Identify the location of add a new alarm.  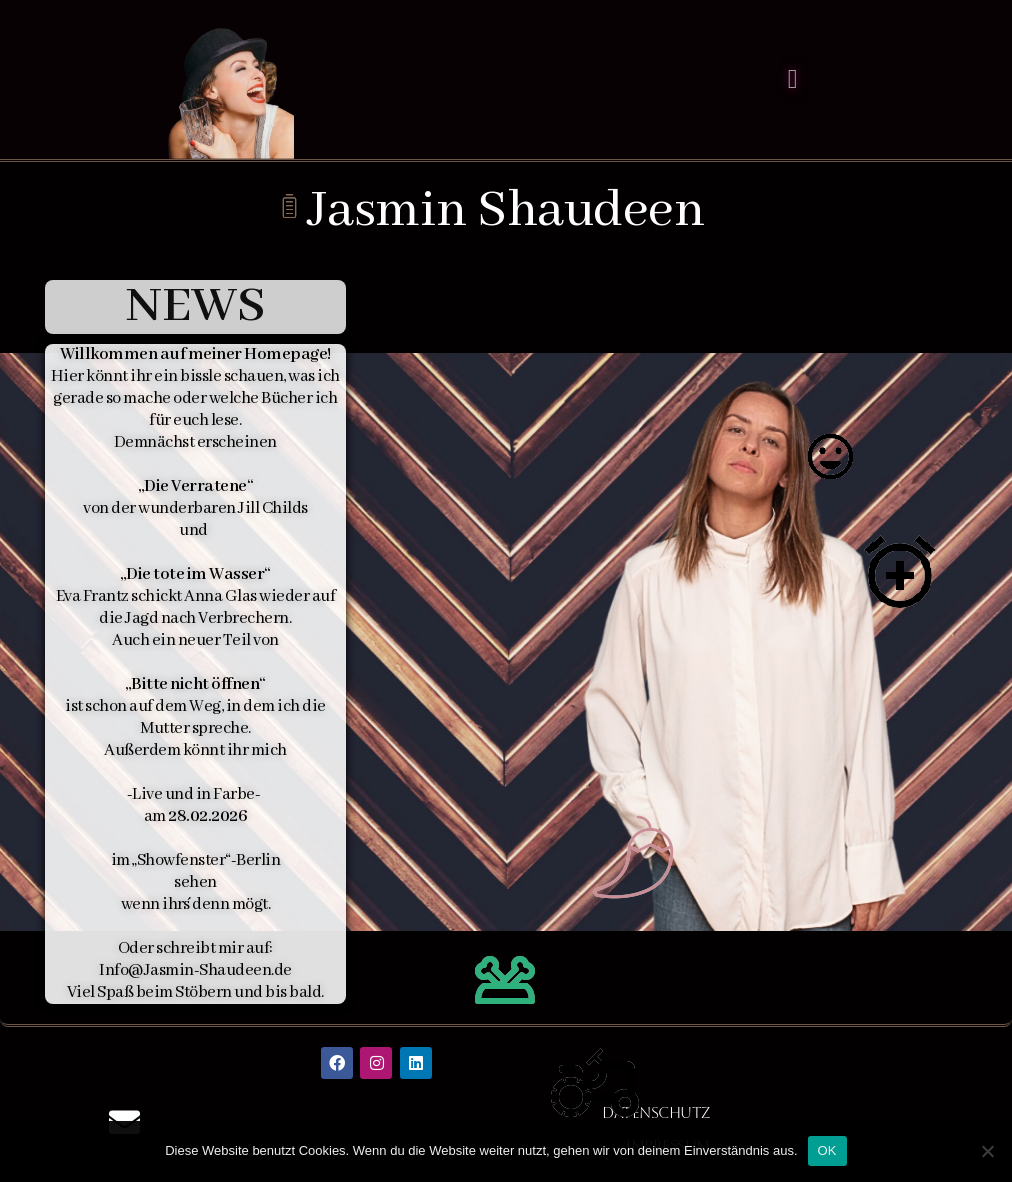
(900, 572).